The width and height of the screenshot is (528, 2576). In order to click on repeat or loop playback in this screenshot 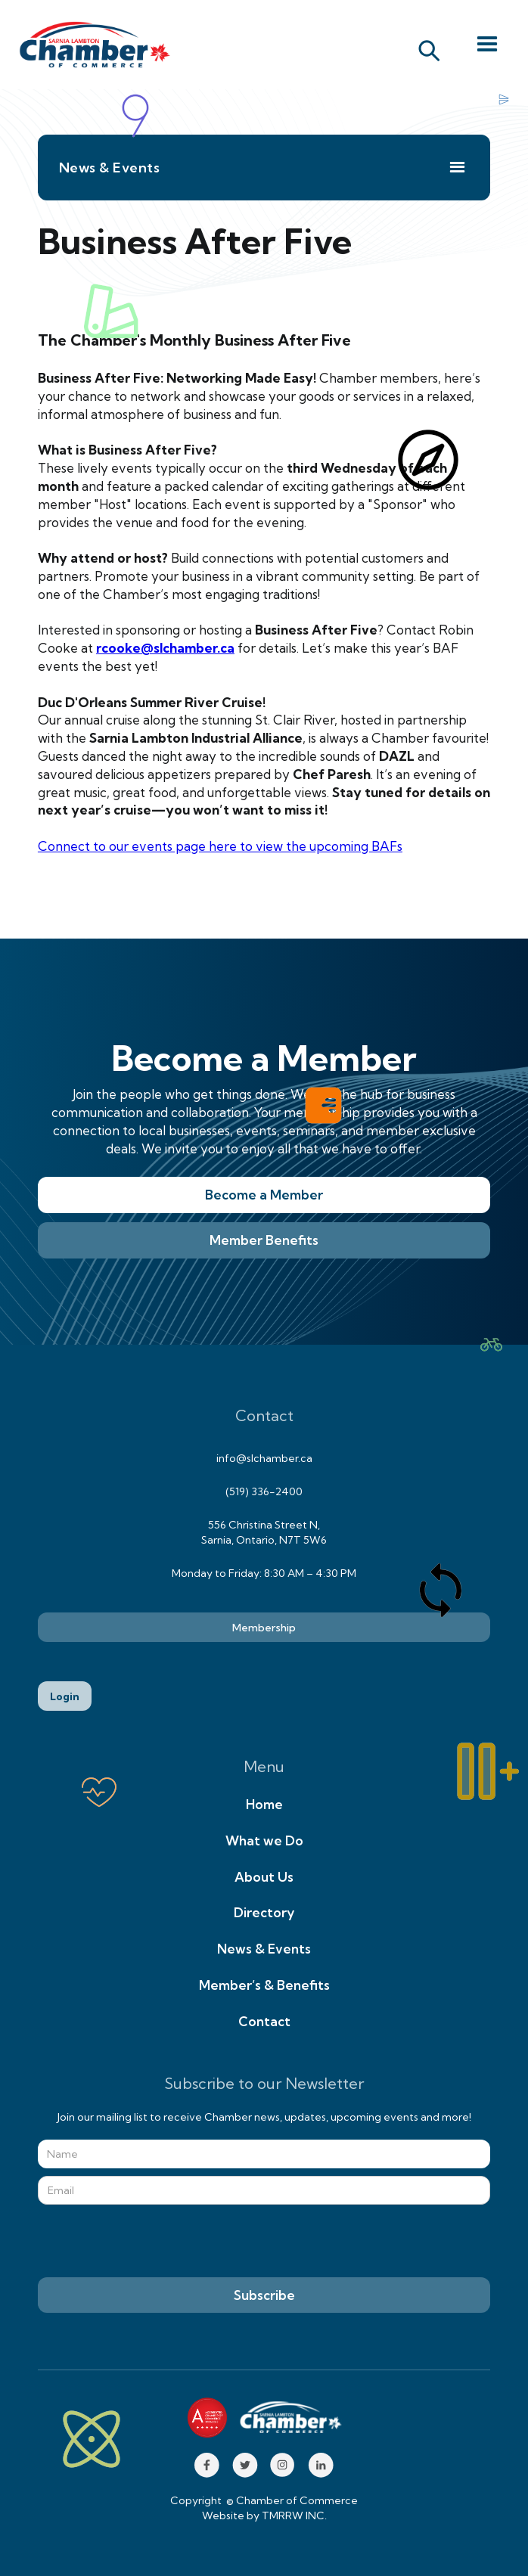, I will do `click(440, 1590)`.